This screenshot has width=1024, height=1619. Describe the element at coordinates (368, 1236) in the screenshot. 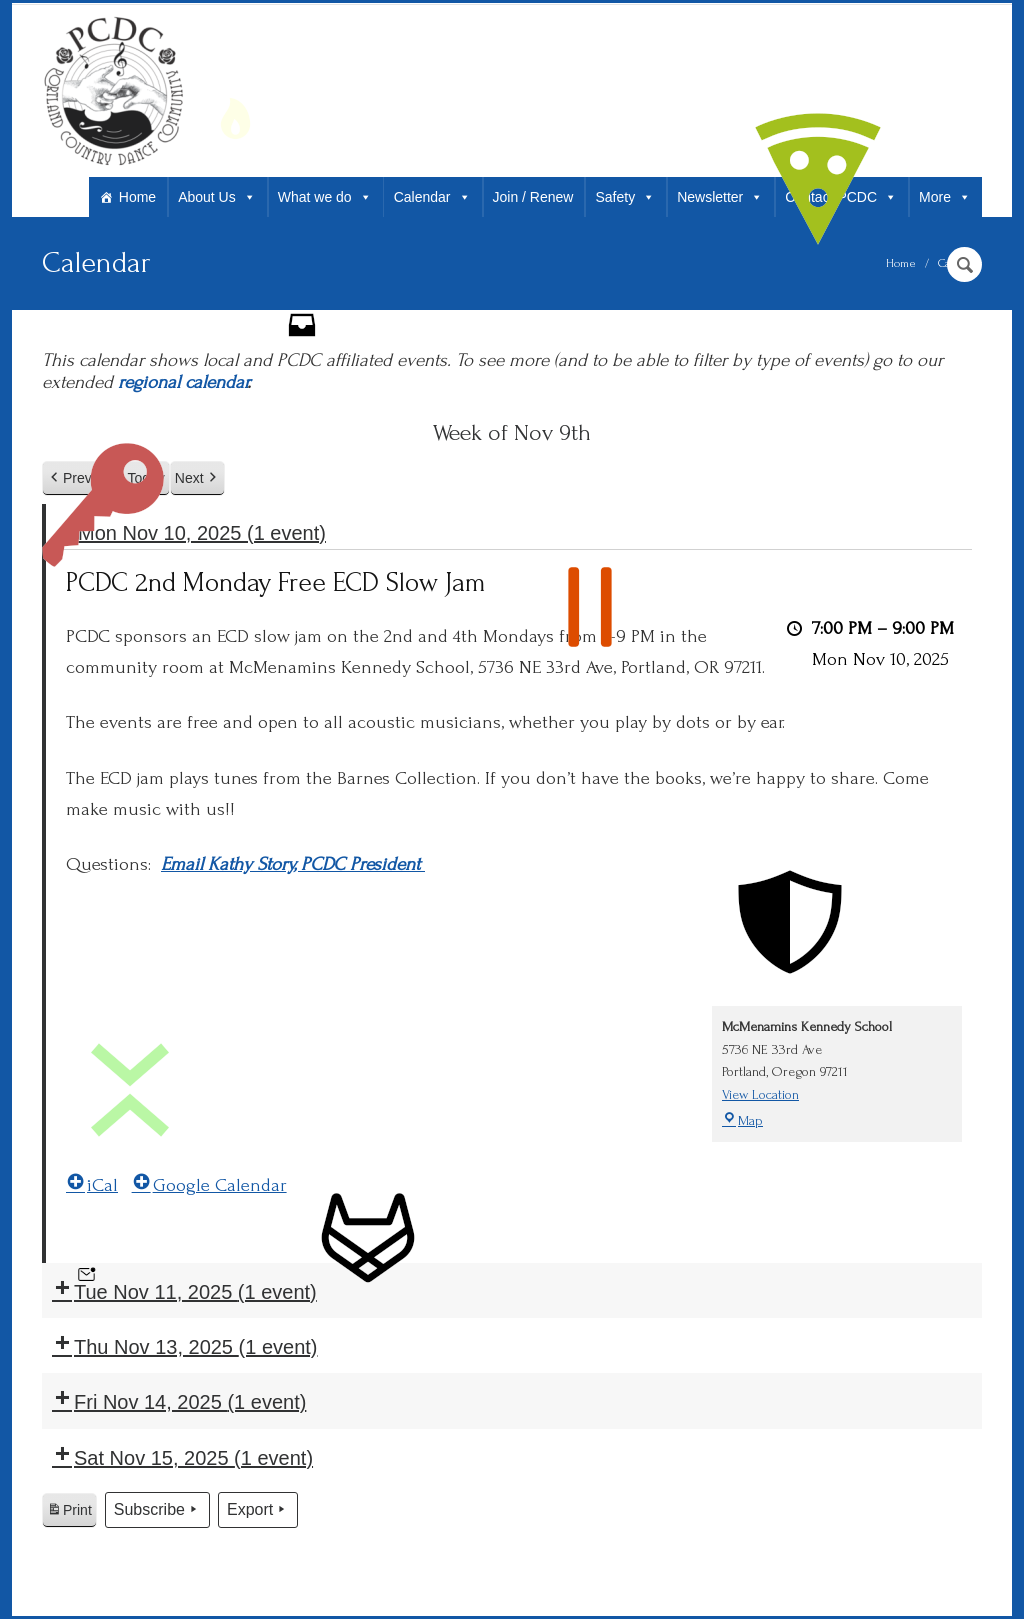

I see `open GitLab repository` at that location.